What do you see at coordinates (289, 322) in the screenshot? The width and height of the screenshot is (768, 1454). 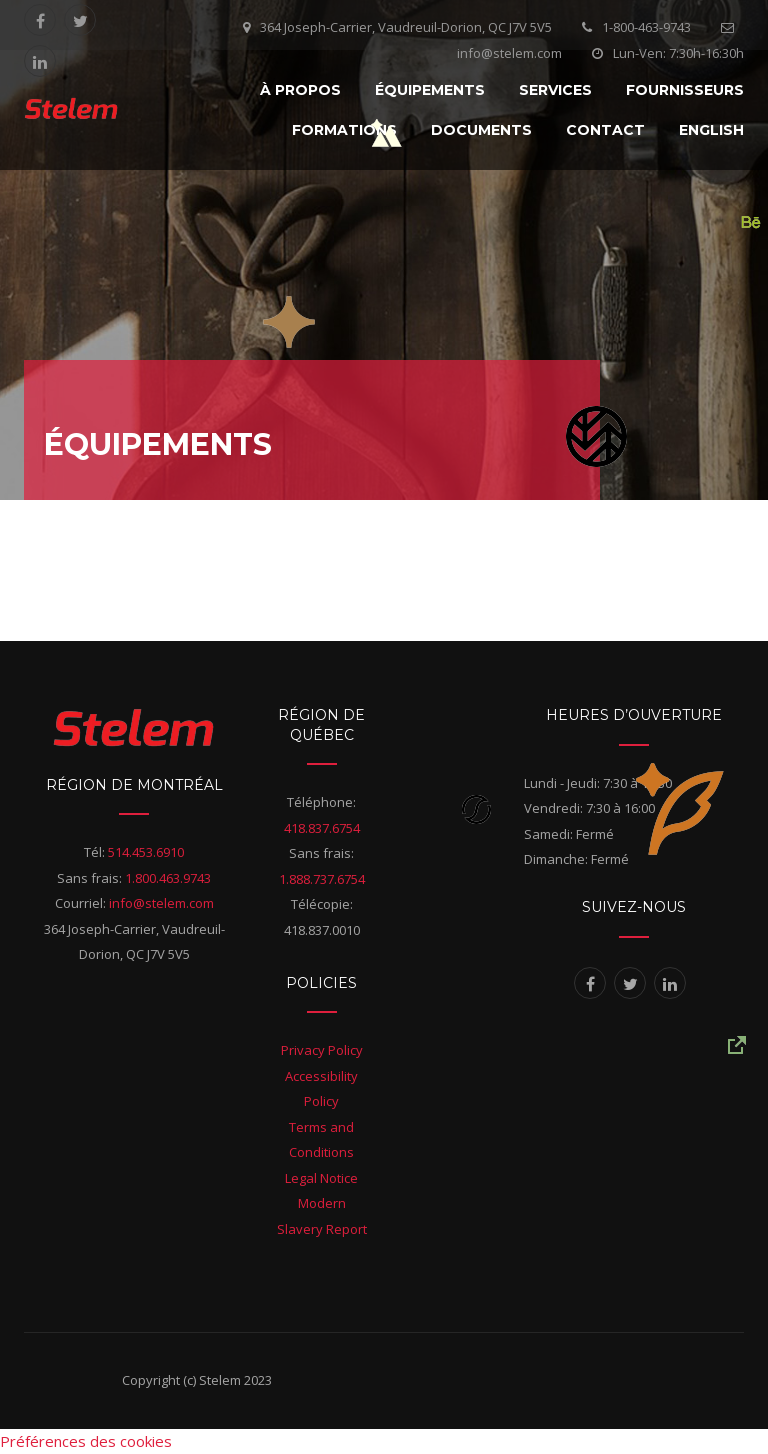 I see `indicates clear, sunny weather conditions` at bounding box center [289, 322].